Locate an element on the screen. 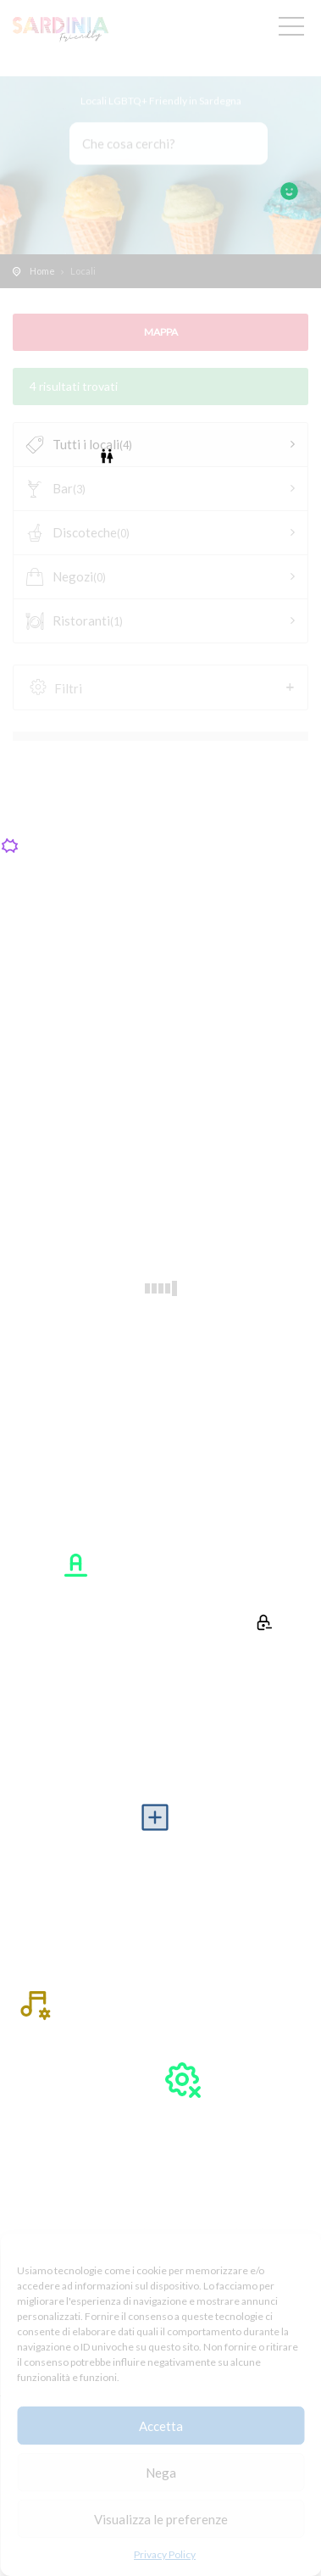  access music or audio settings is located at coordinates (35, 2004).